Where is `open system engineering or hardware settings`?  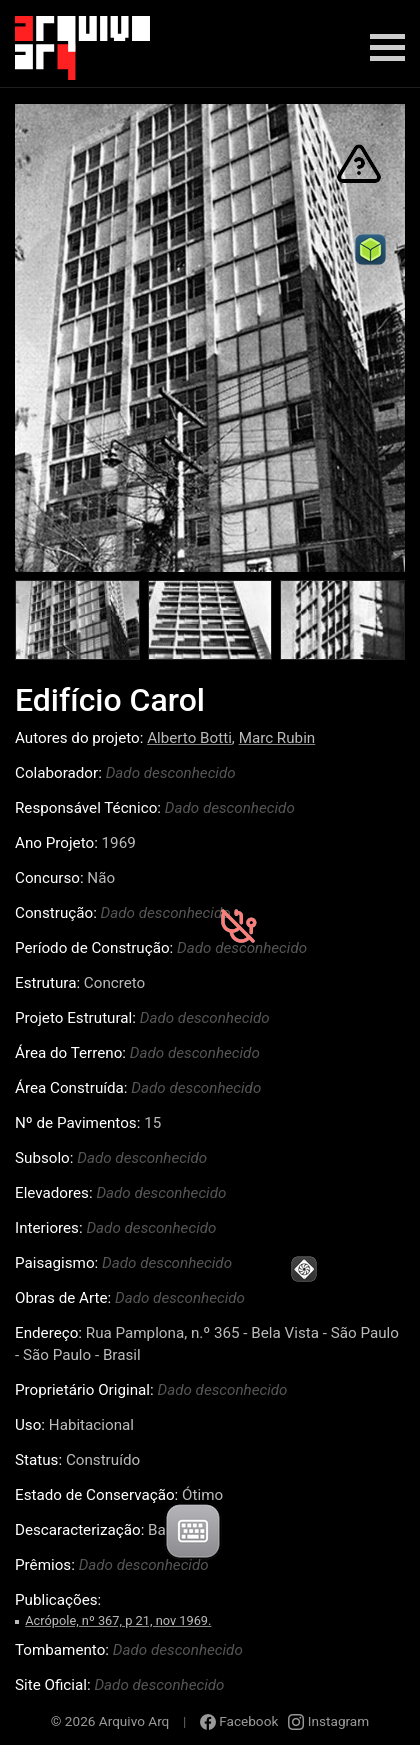 open system engineering or hardware settings is located at coordinates (304, 1269).